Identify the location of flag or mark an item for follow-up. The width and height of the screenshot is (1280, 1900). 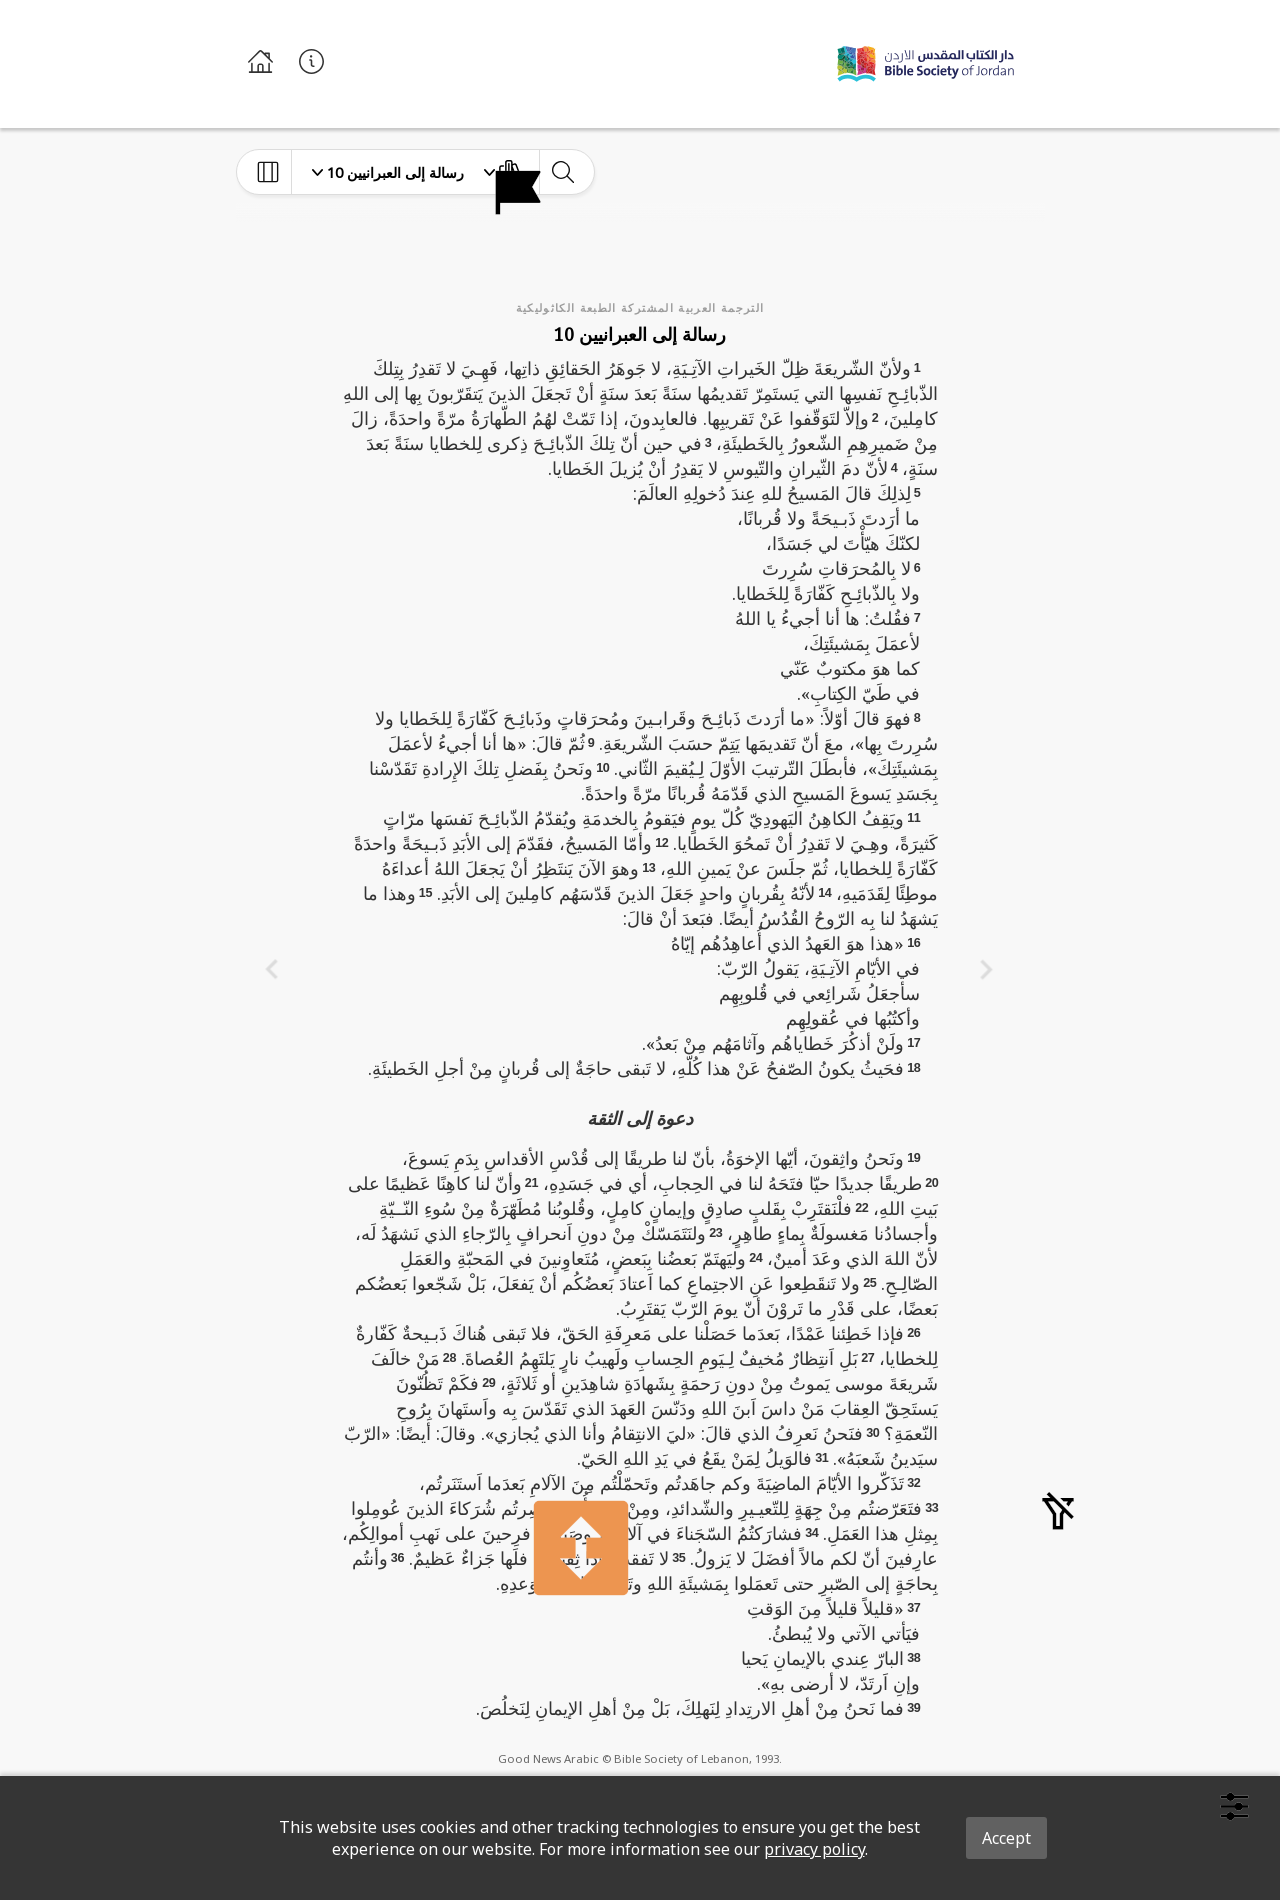
(518, 191).